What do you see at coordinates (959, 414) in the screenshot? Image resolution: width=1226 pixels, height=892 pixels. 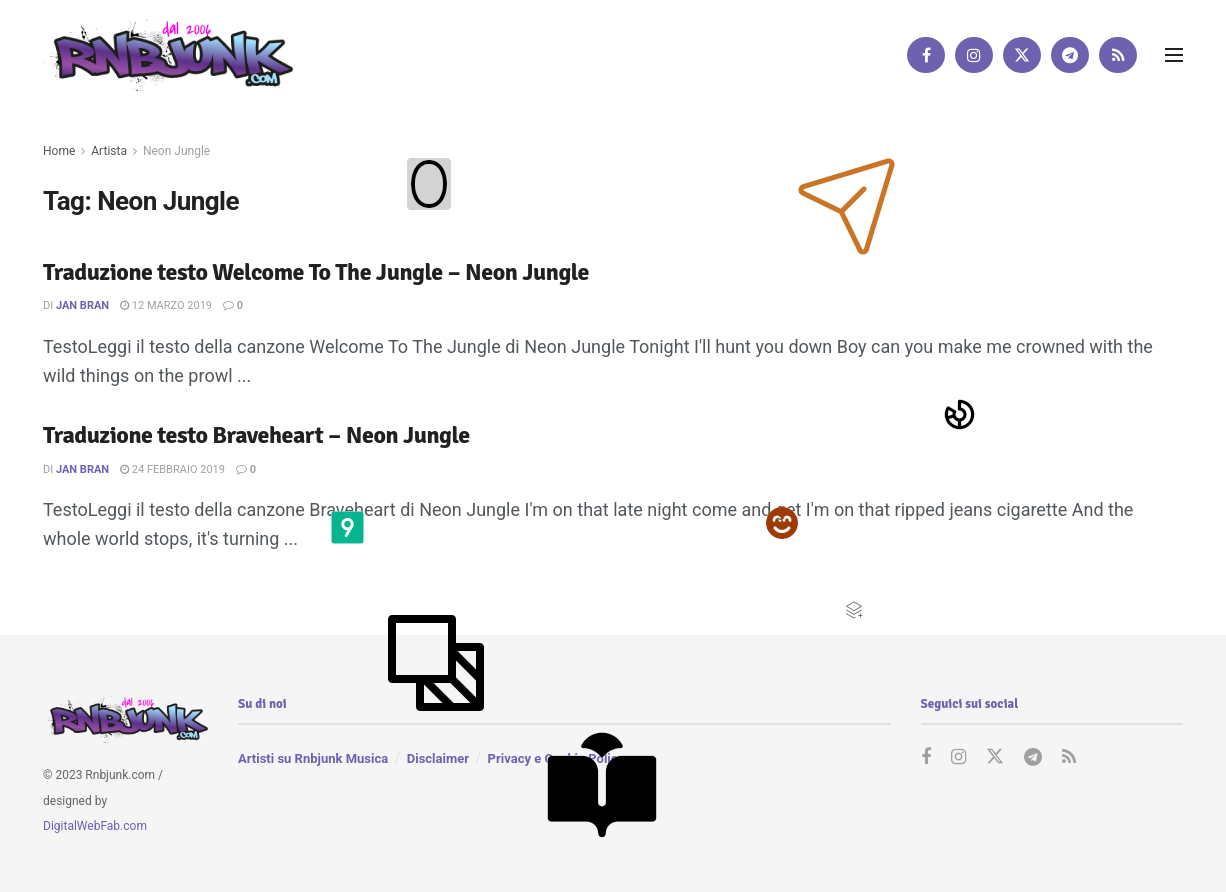 I see `view analytics or statistics breakdown` at bounding box center [959, 414].